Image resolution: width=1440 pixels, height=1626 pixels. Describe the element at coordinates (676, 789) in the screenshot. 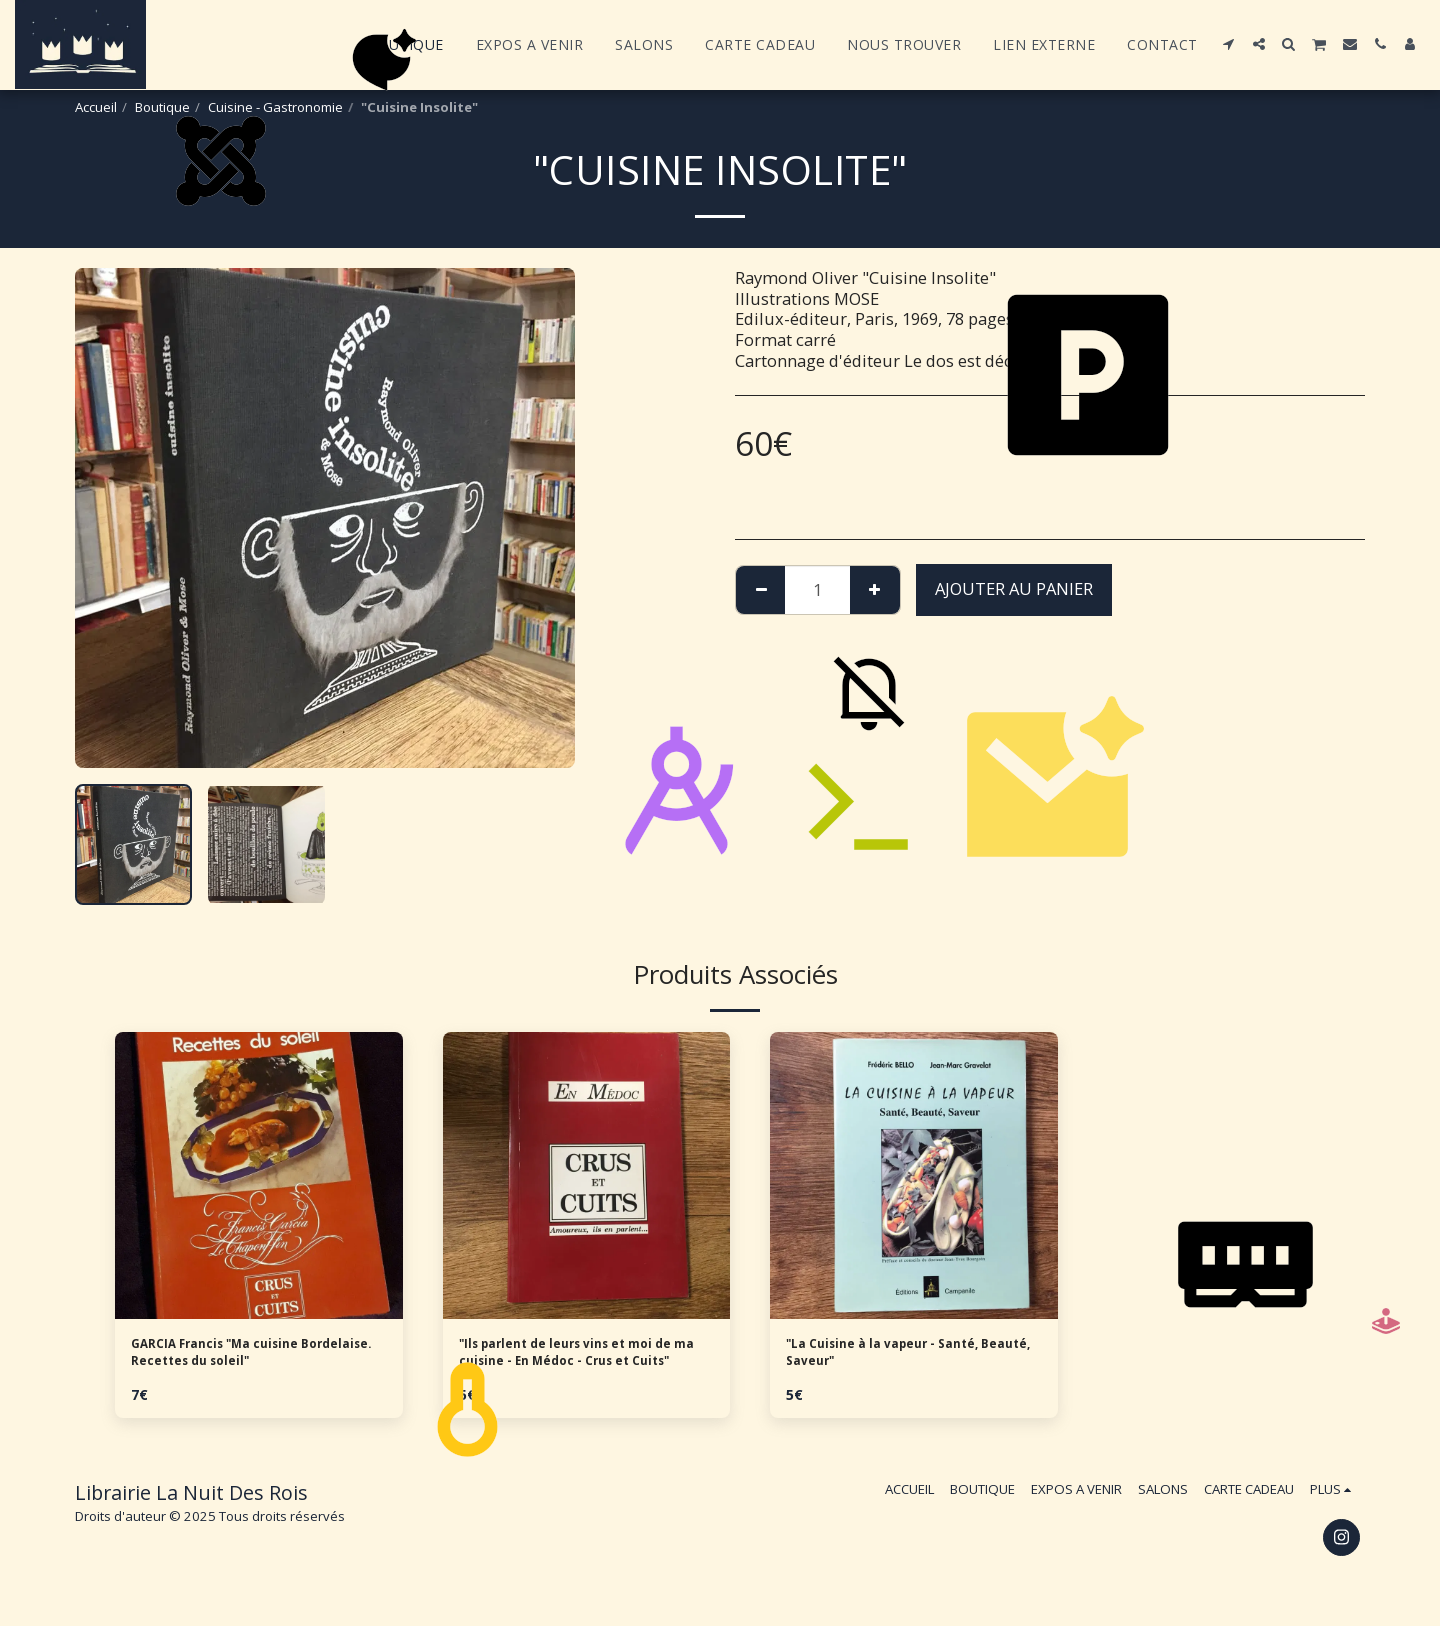

I see `access drawing compass tool` at that location.